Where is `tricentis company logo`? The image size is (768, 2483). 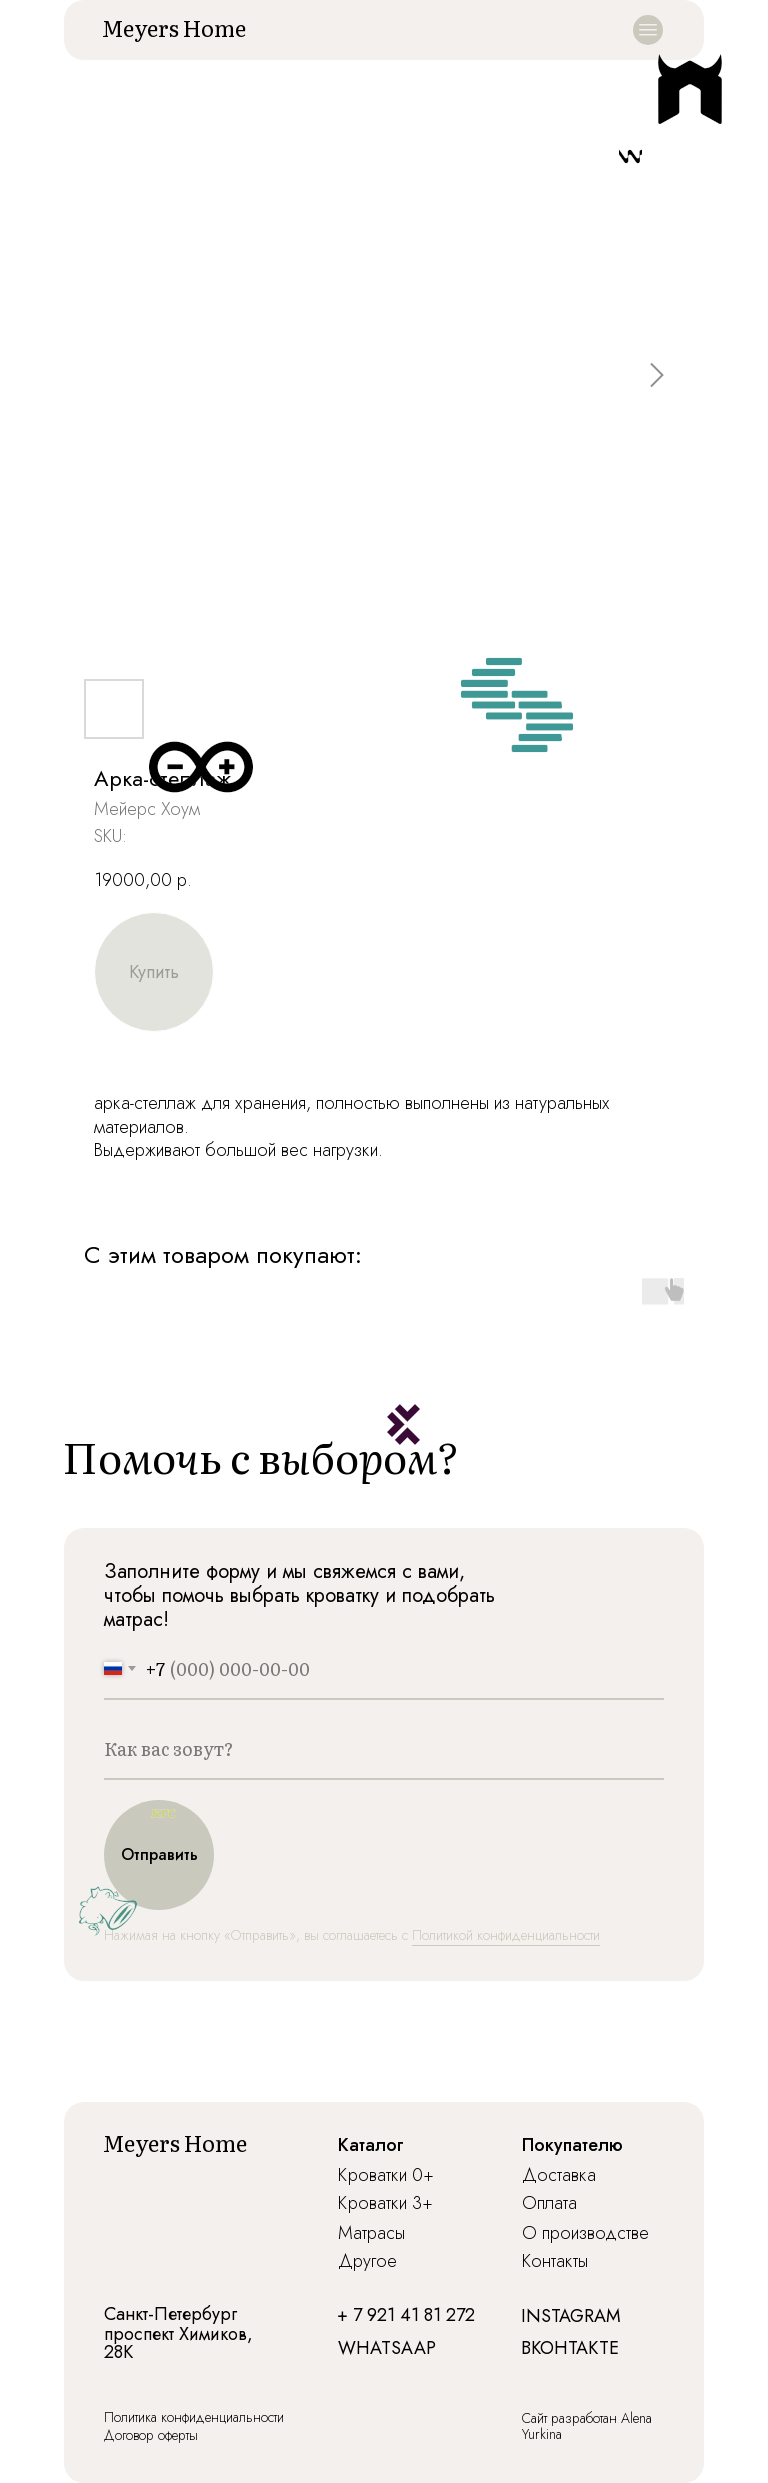
tricentis company logo is located at coordinates (403, 1424).